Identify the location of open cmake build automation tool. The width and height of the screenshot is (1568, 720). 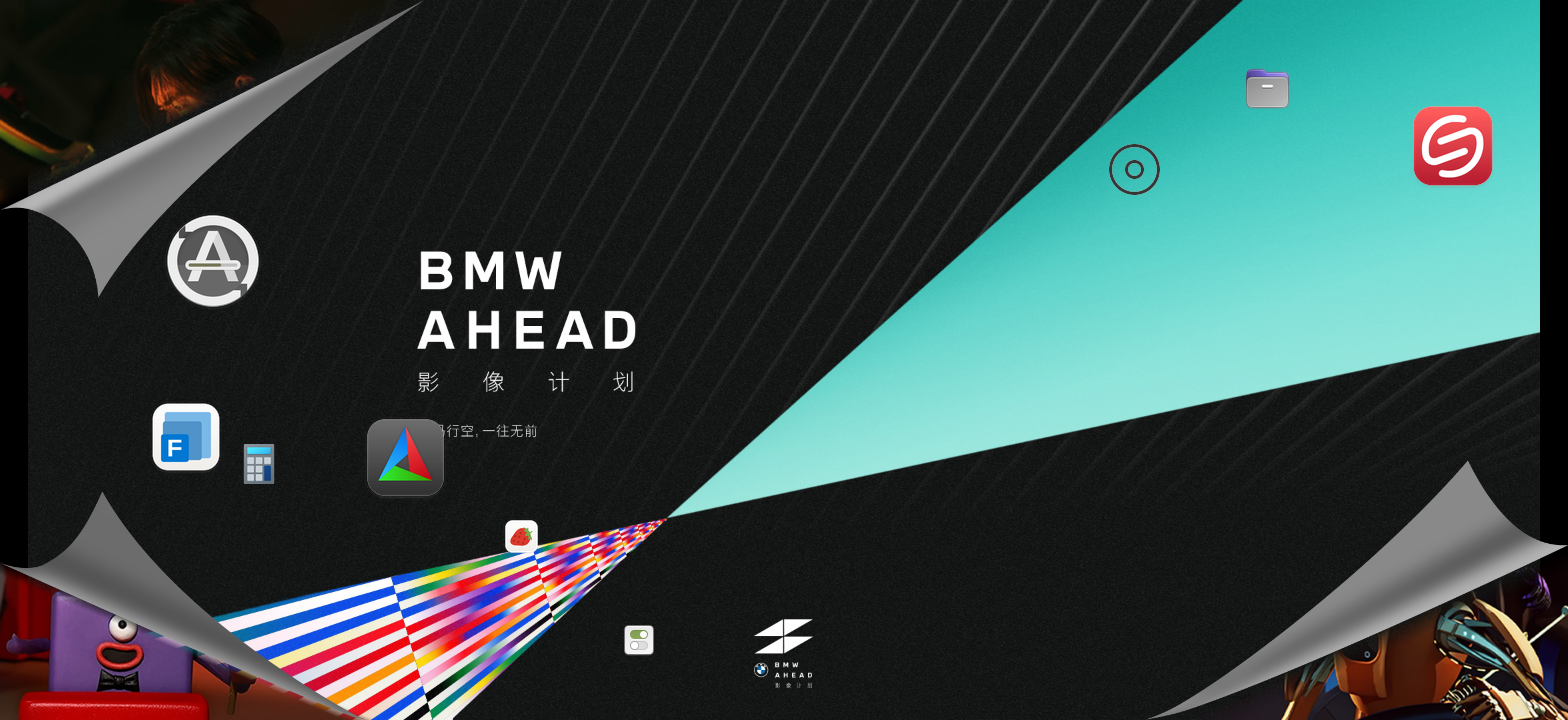
(405, 457).